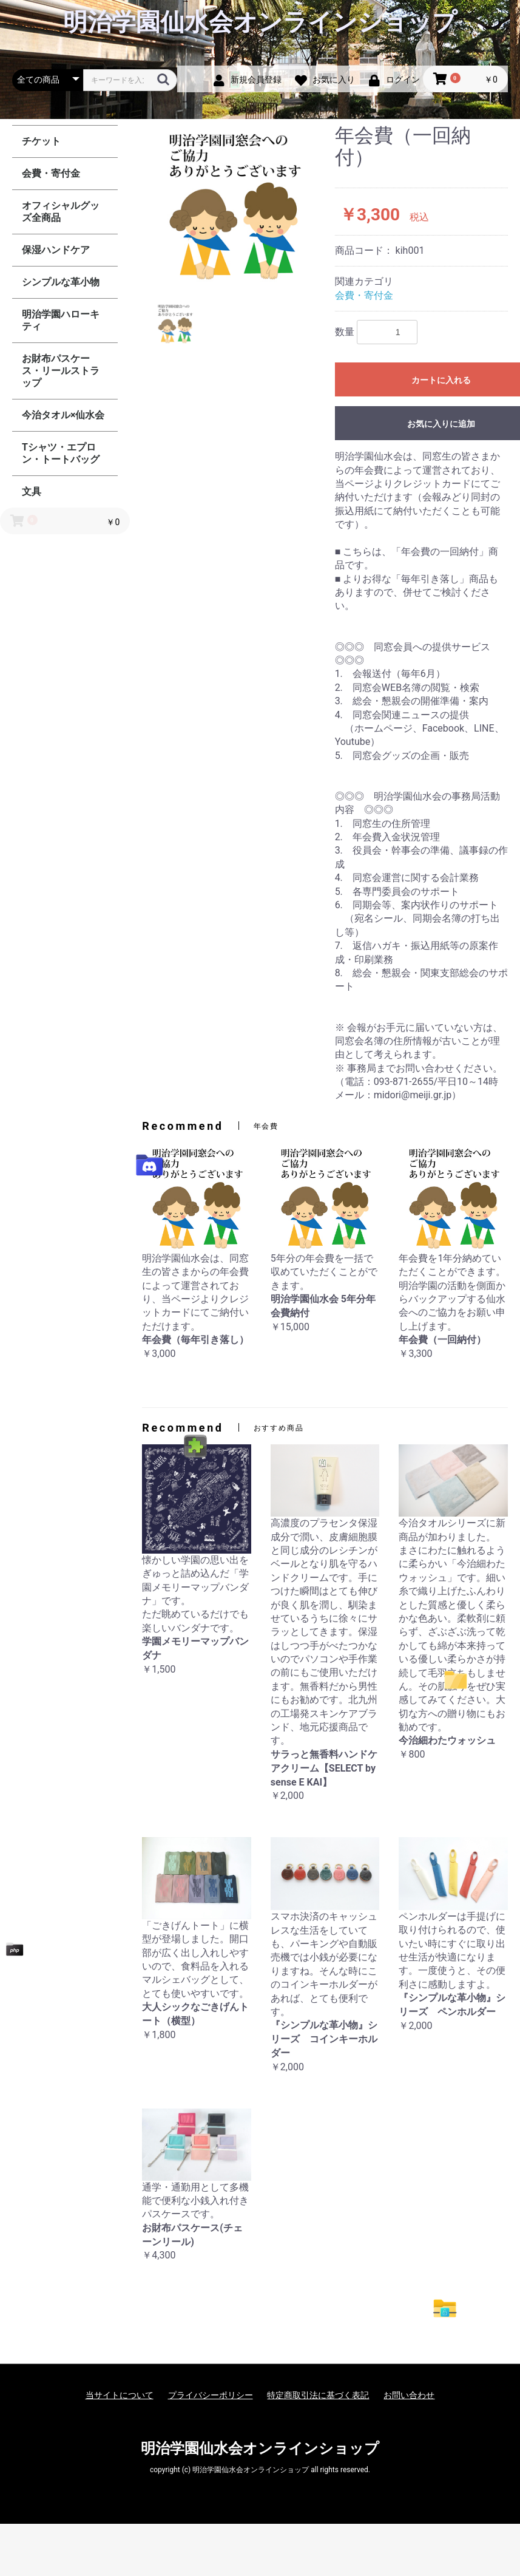 This screenshot has height=2576, width=520. What do you see at coordinates (149, 1166) in the screenshot?
I see `folder for discord-related files` at bounding box center [149, 1166].